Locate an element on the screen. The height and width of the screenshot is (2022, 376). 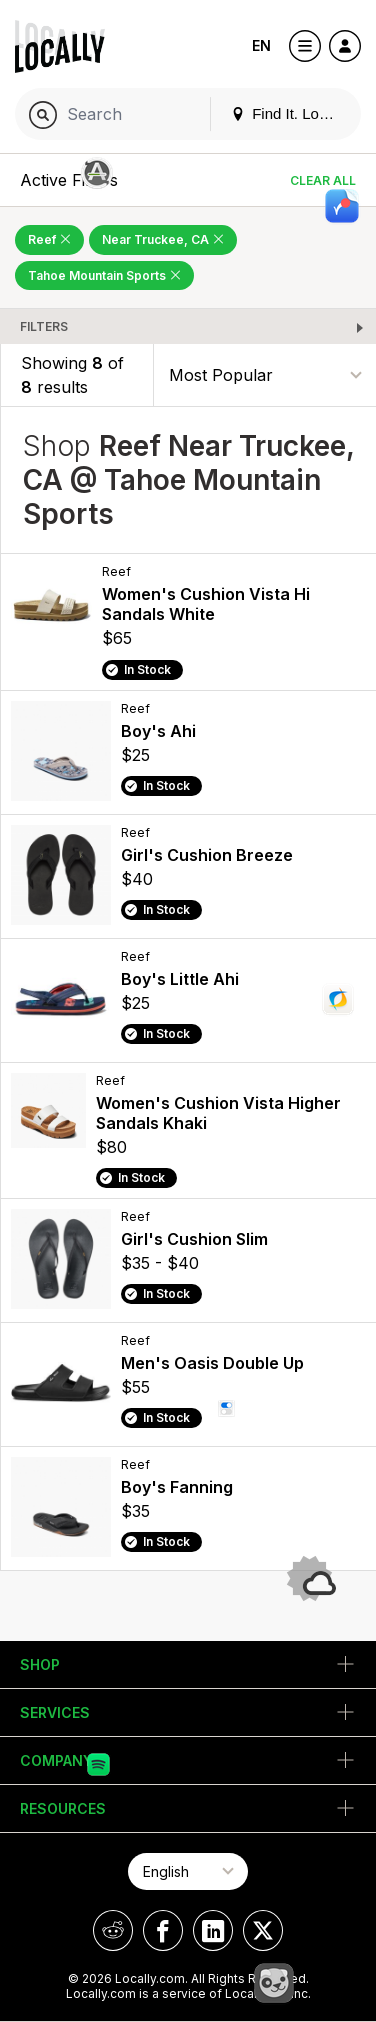
launch puppy linux operating system is located at coordinates (274, 1983).